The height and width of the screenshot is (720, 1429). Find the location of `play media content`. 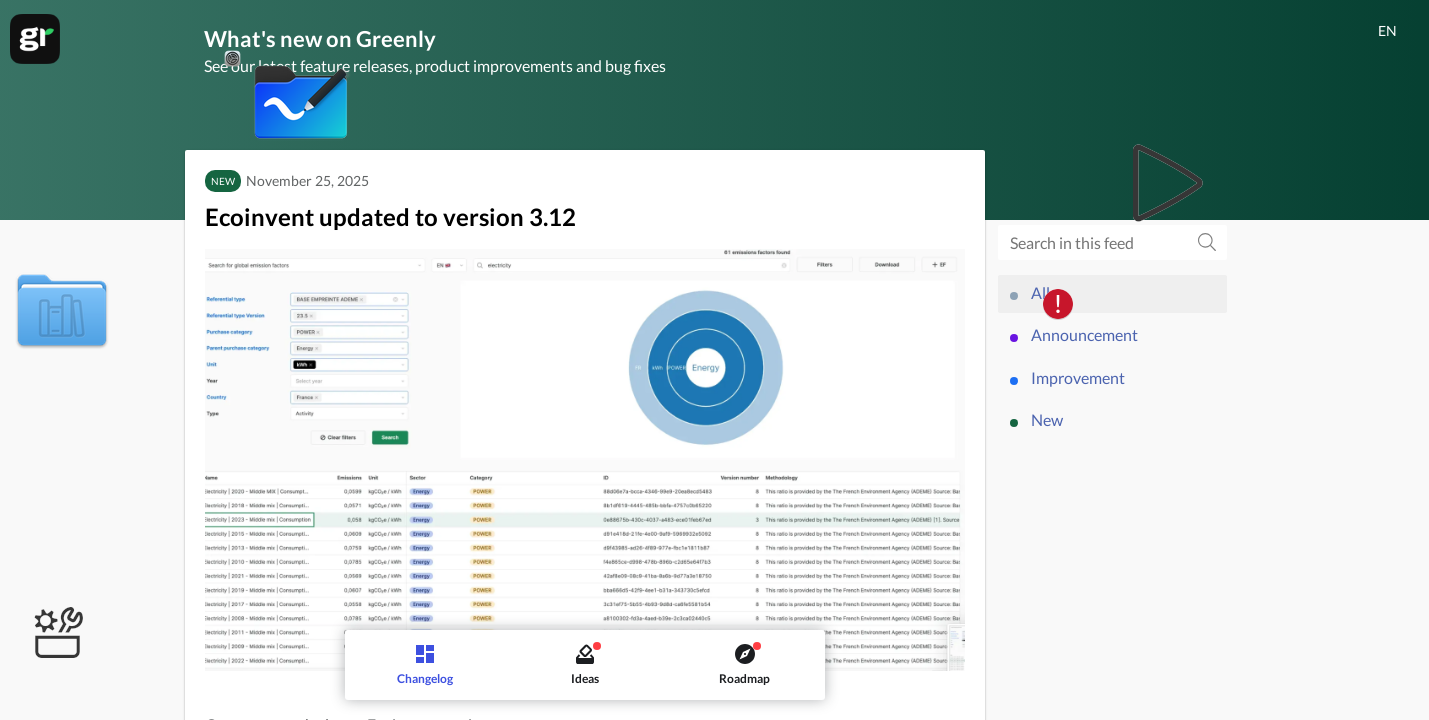

play media content is located at coordinates (1166, 183).